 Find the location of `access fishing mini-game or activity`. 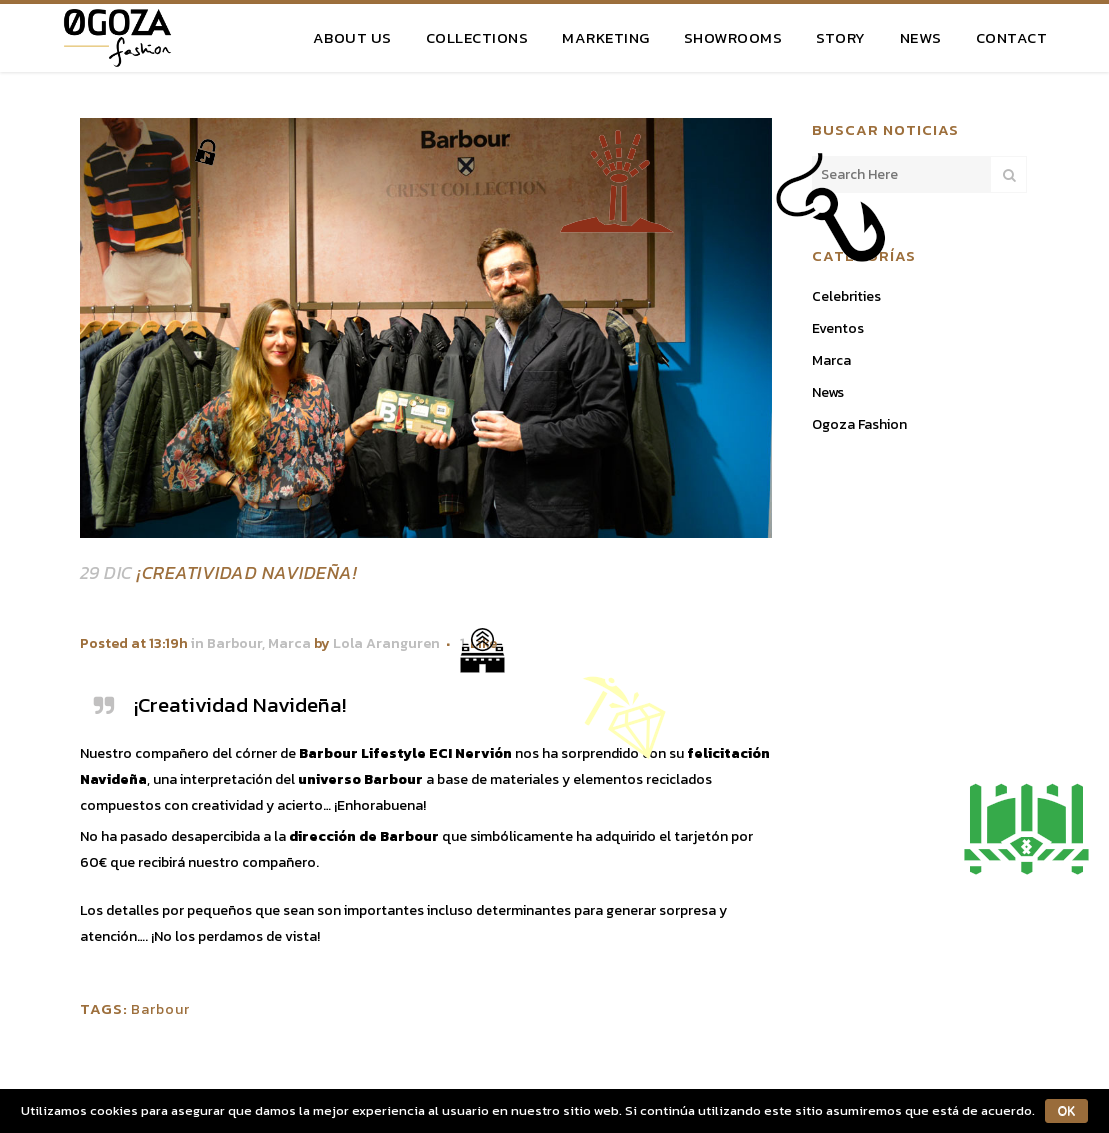

access fishing mini-game or activity is located at coordinates (831, 207).